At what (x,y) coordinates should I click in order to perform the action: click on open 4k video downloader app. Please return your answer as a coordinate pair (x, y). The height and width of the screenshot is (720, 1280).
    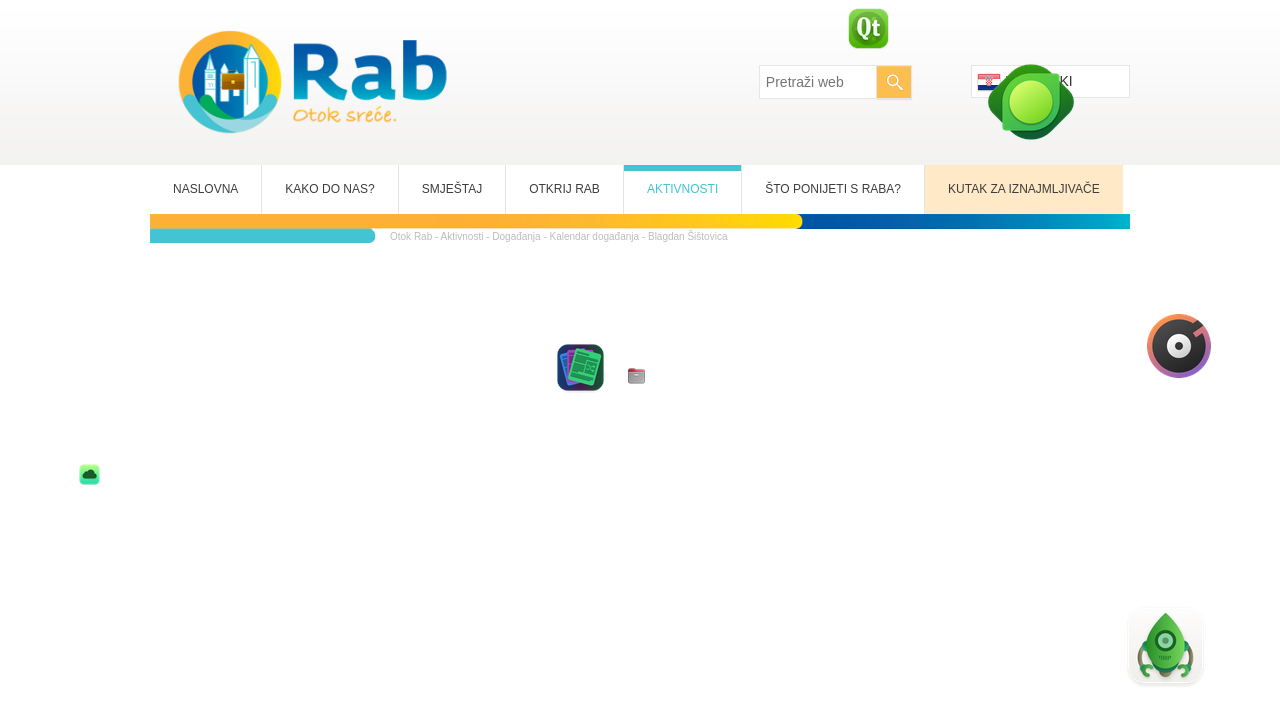
    Looking at the image, I should click on (89, 474).